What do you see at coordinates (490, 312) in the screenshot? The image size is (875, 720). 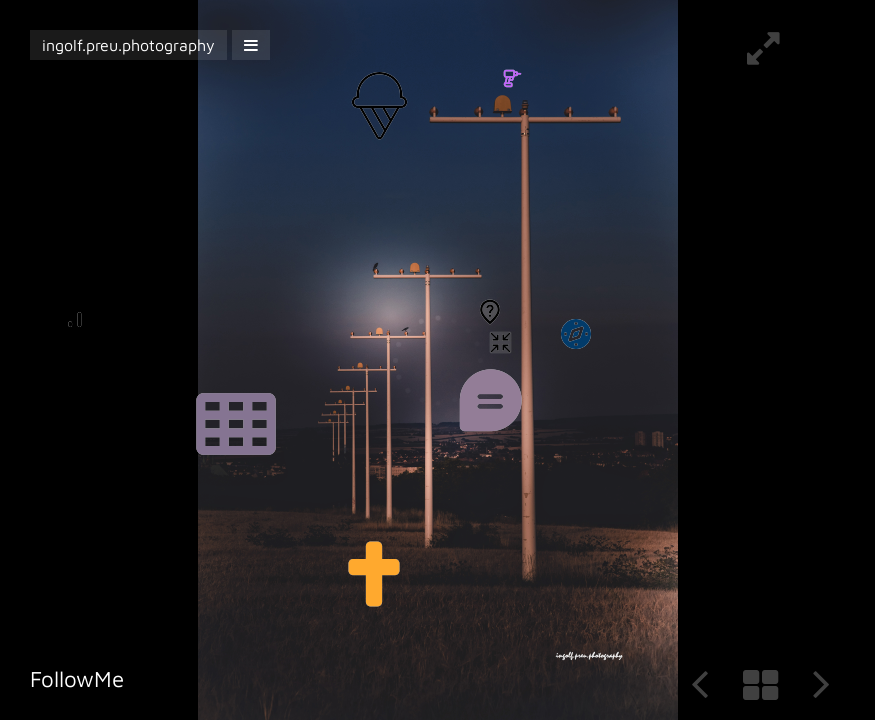 I see `unknown or unidentified location` at bounding box center [490, 312].